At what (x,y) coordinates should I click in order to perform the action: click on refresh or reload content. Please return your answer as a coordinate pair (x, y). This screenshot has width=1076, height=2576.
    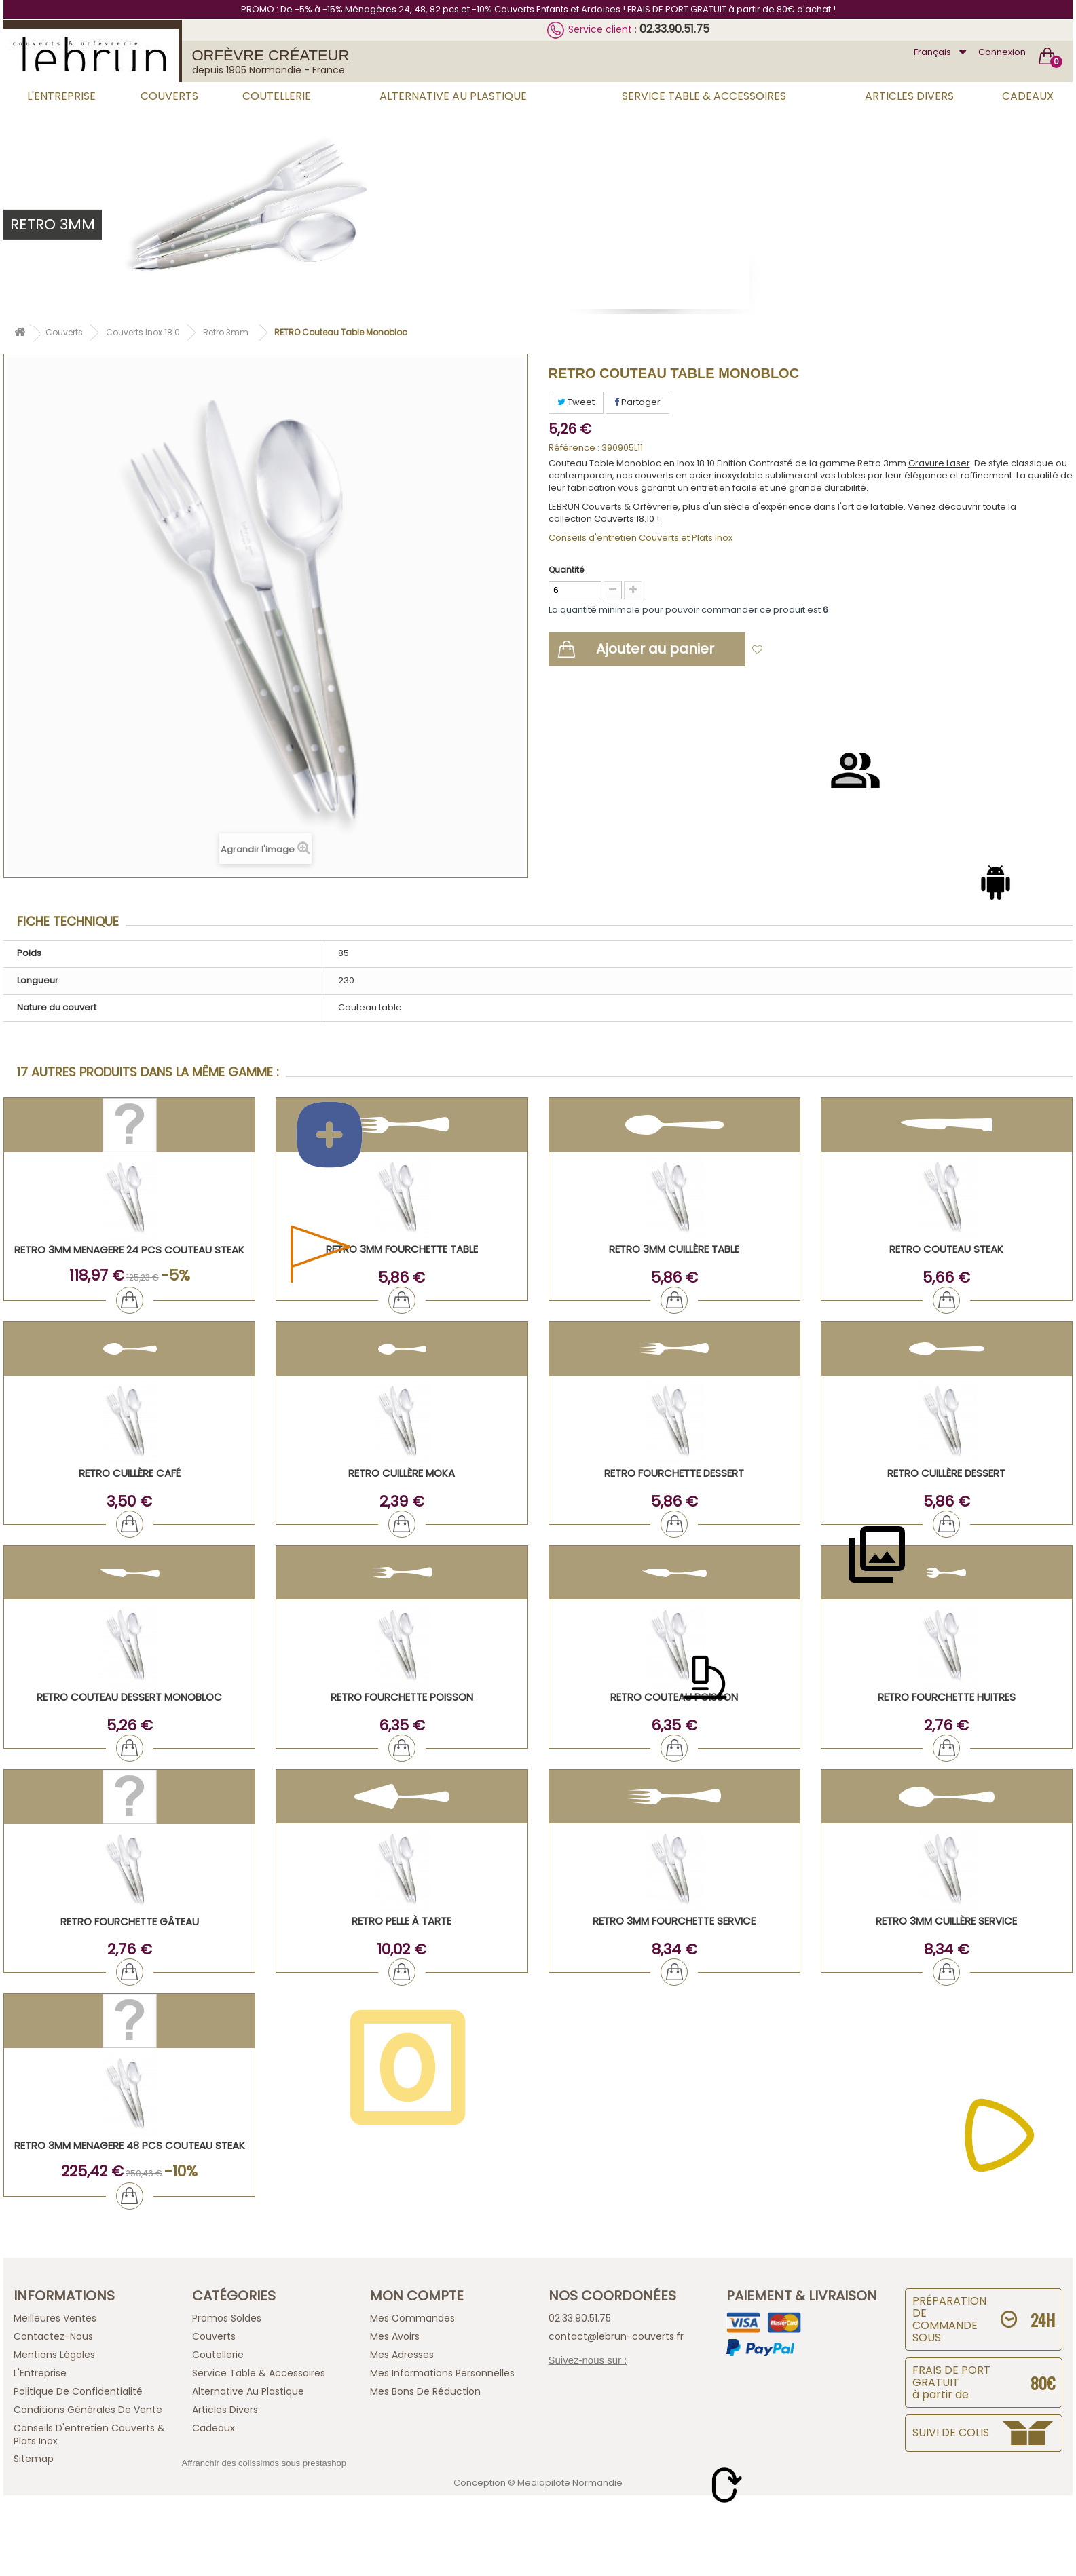
    Looking at the image, I should click on (724, 2485).